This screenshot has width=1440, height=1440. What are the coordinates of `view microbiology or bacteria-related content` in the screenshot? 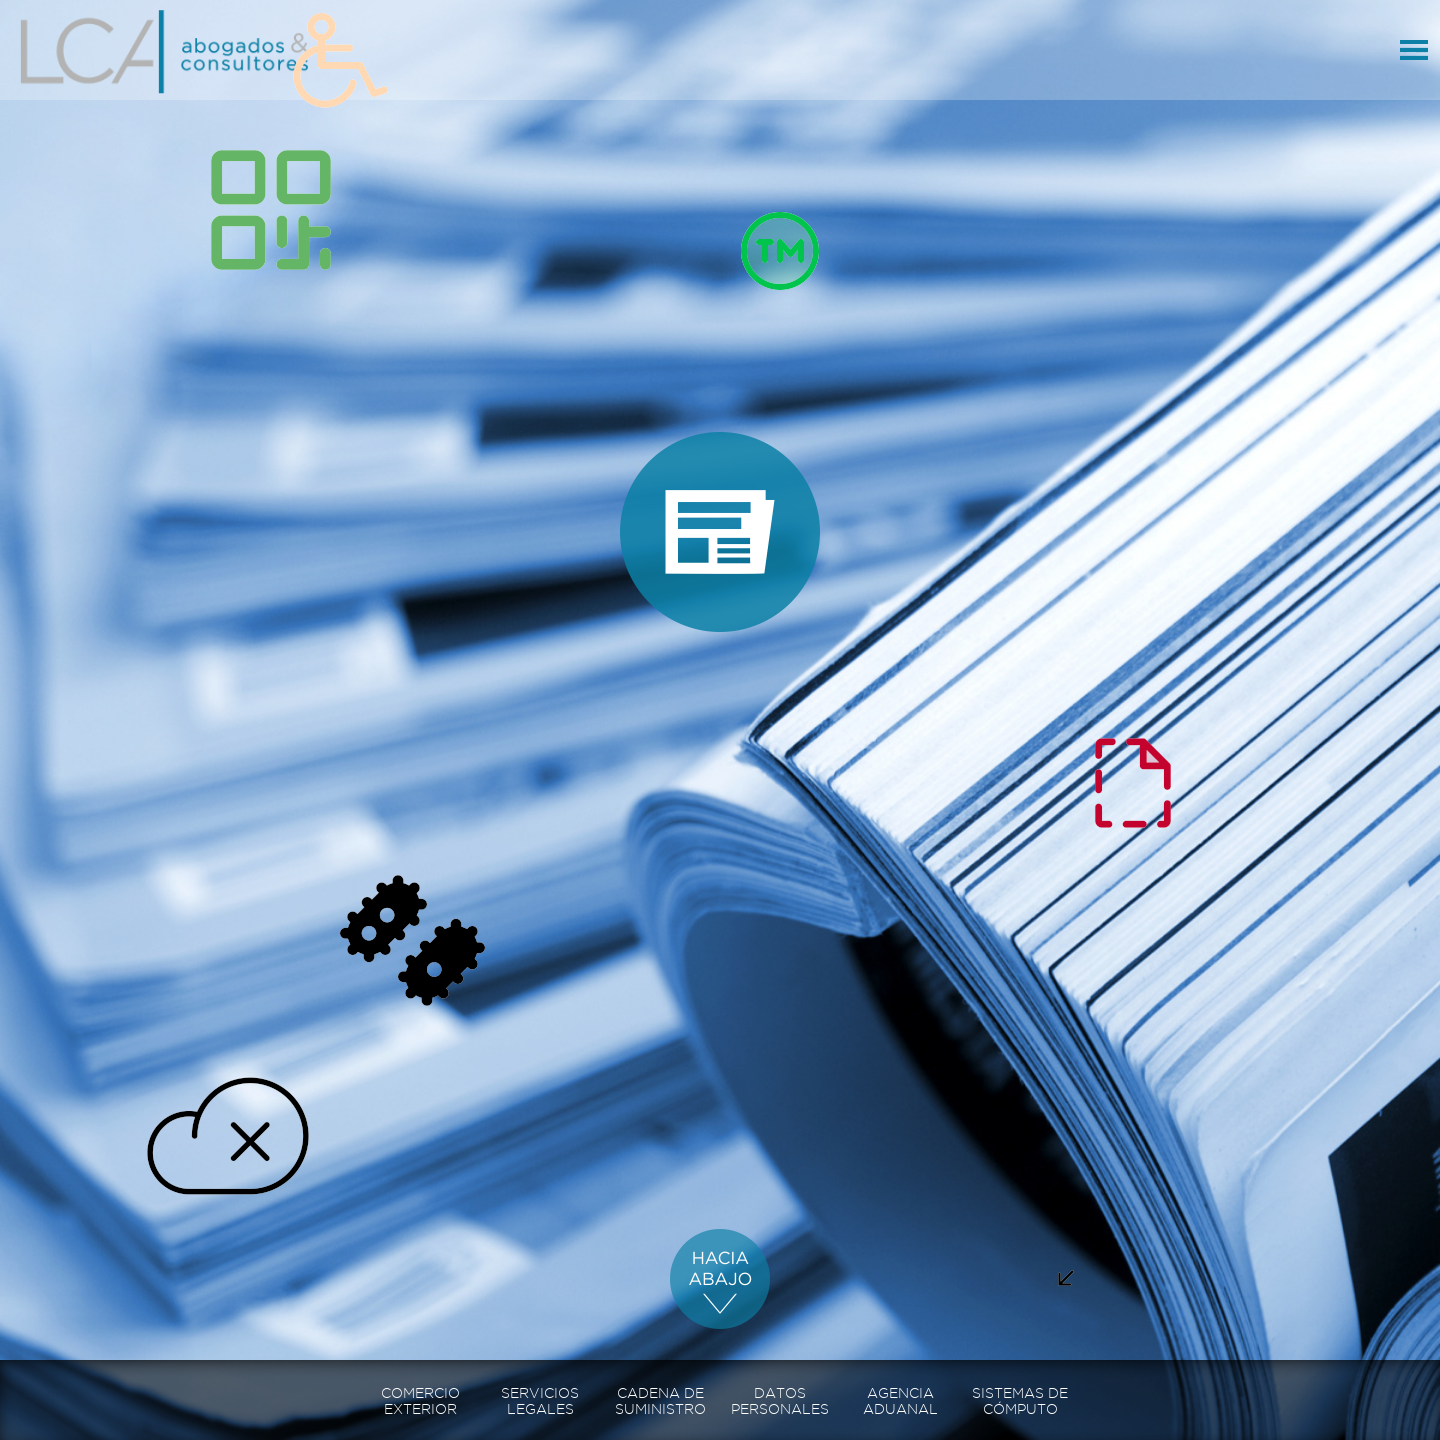 It's located at (412, 940).